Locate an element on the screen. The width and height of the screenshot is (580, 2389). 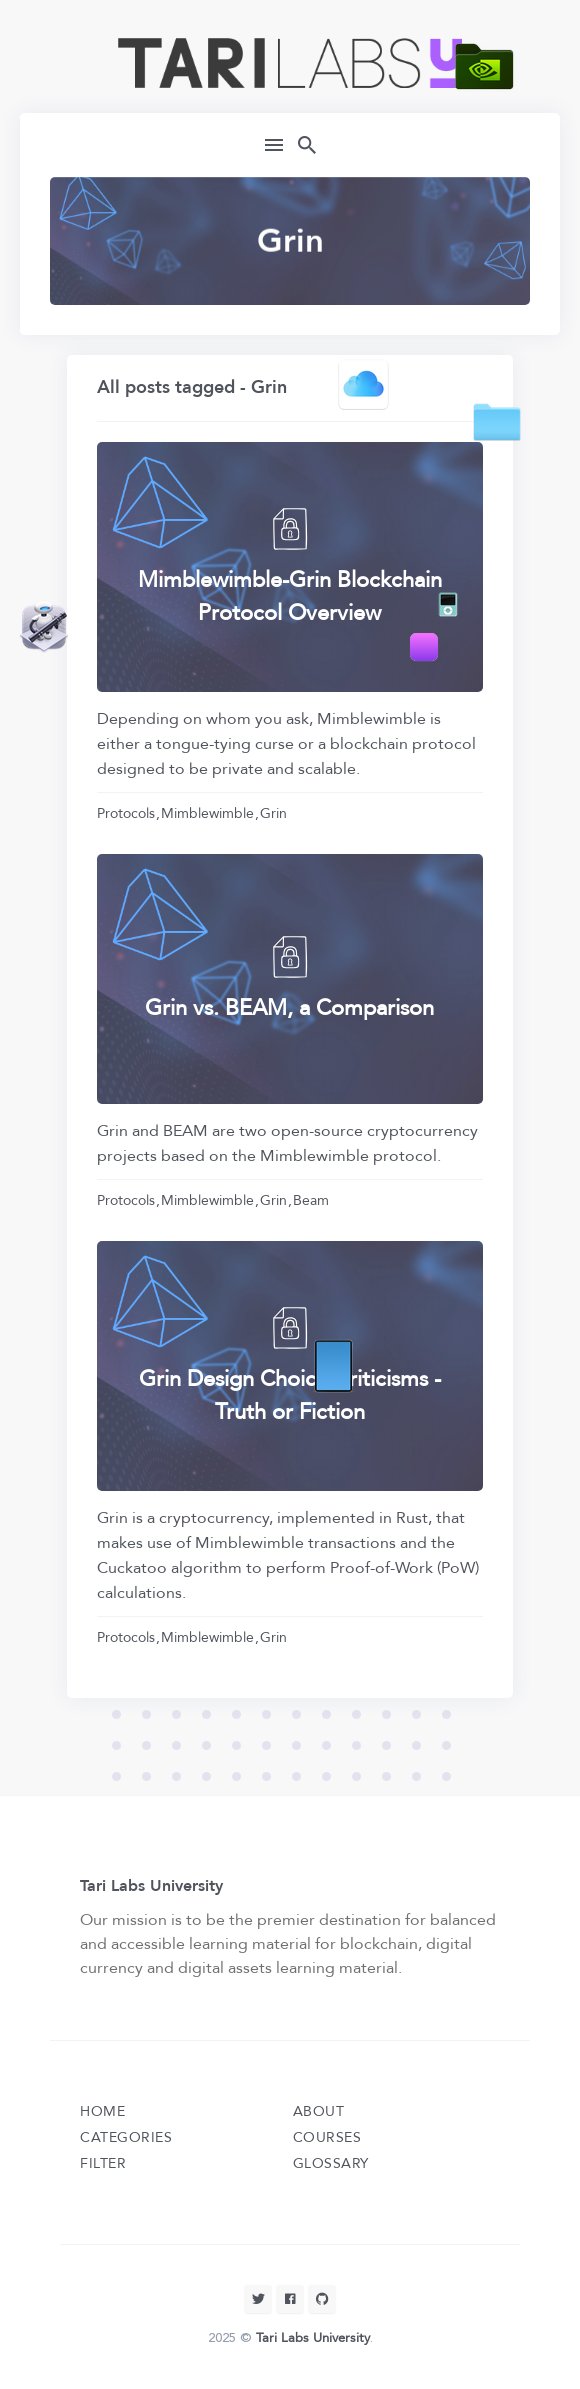
iPad Pro device icon is located at coordinates (333, 1366).